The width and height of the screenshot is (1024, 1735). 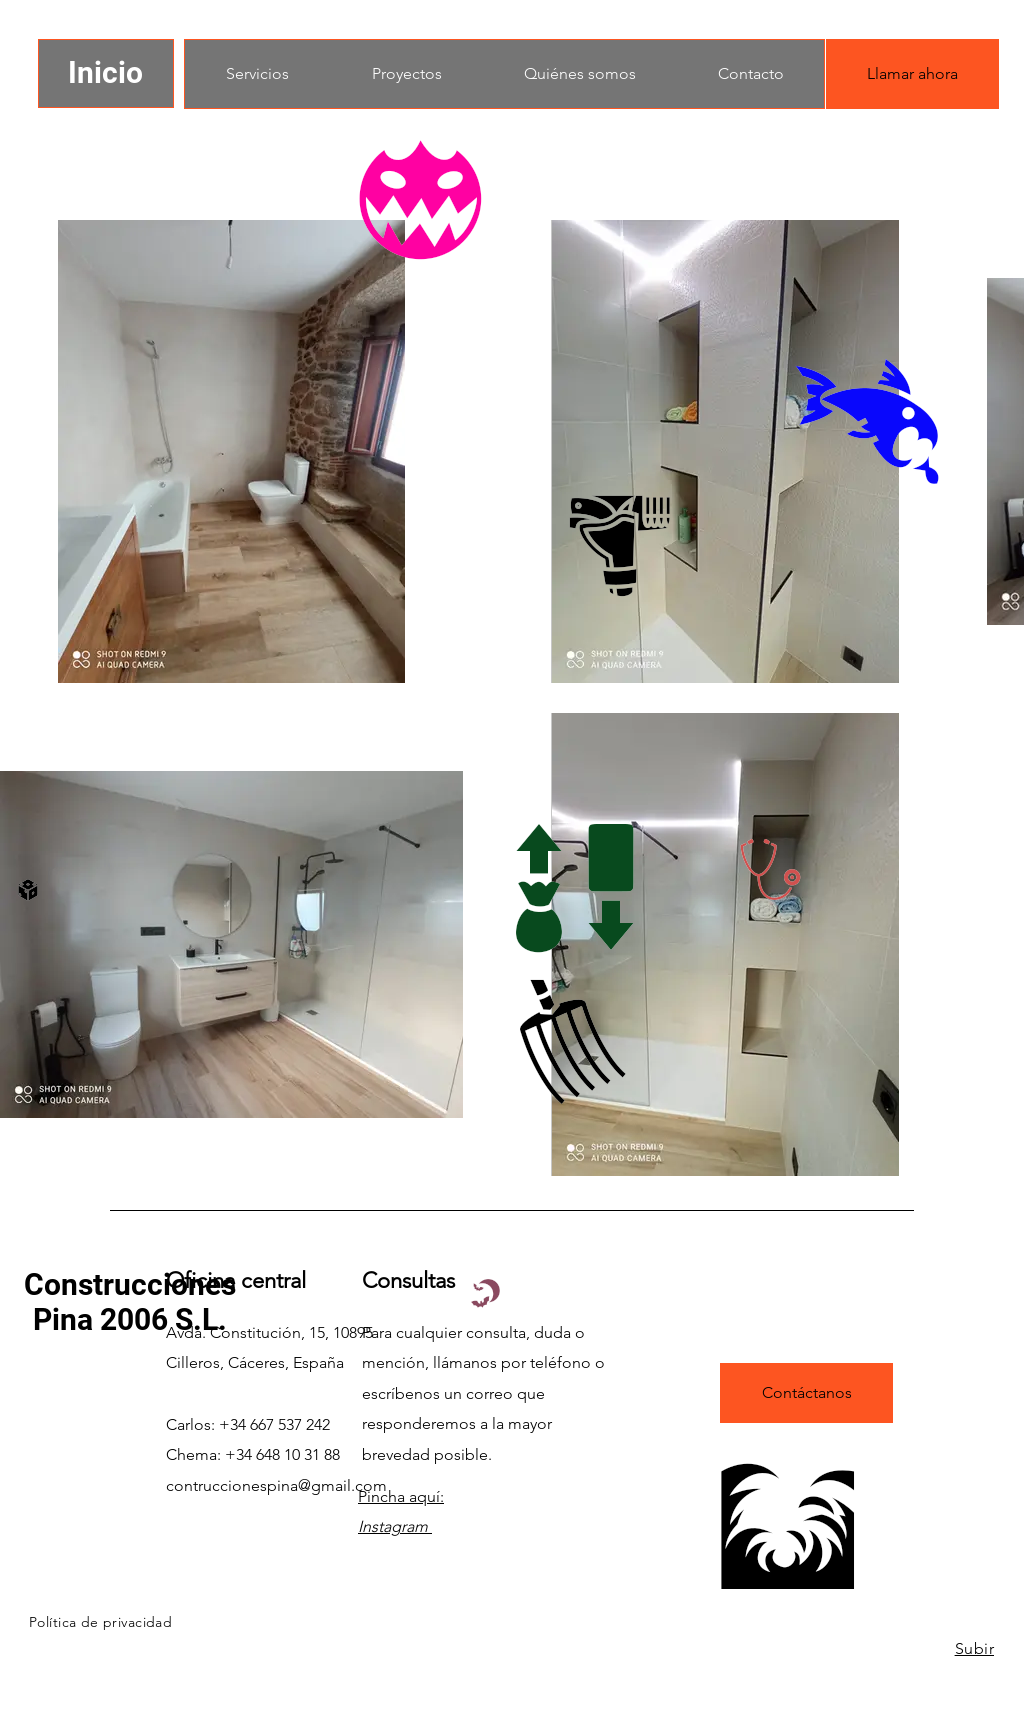 I want to click on toggle night mode or dark theme, so click(x=485, y=1293).